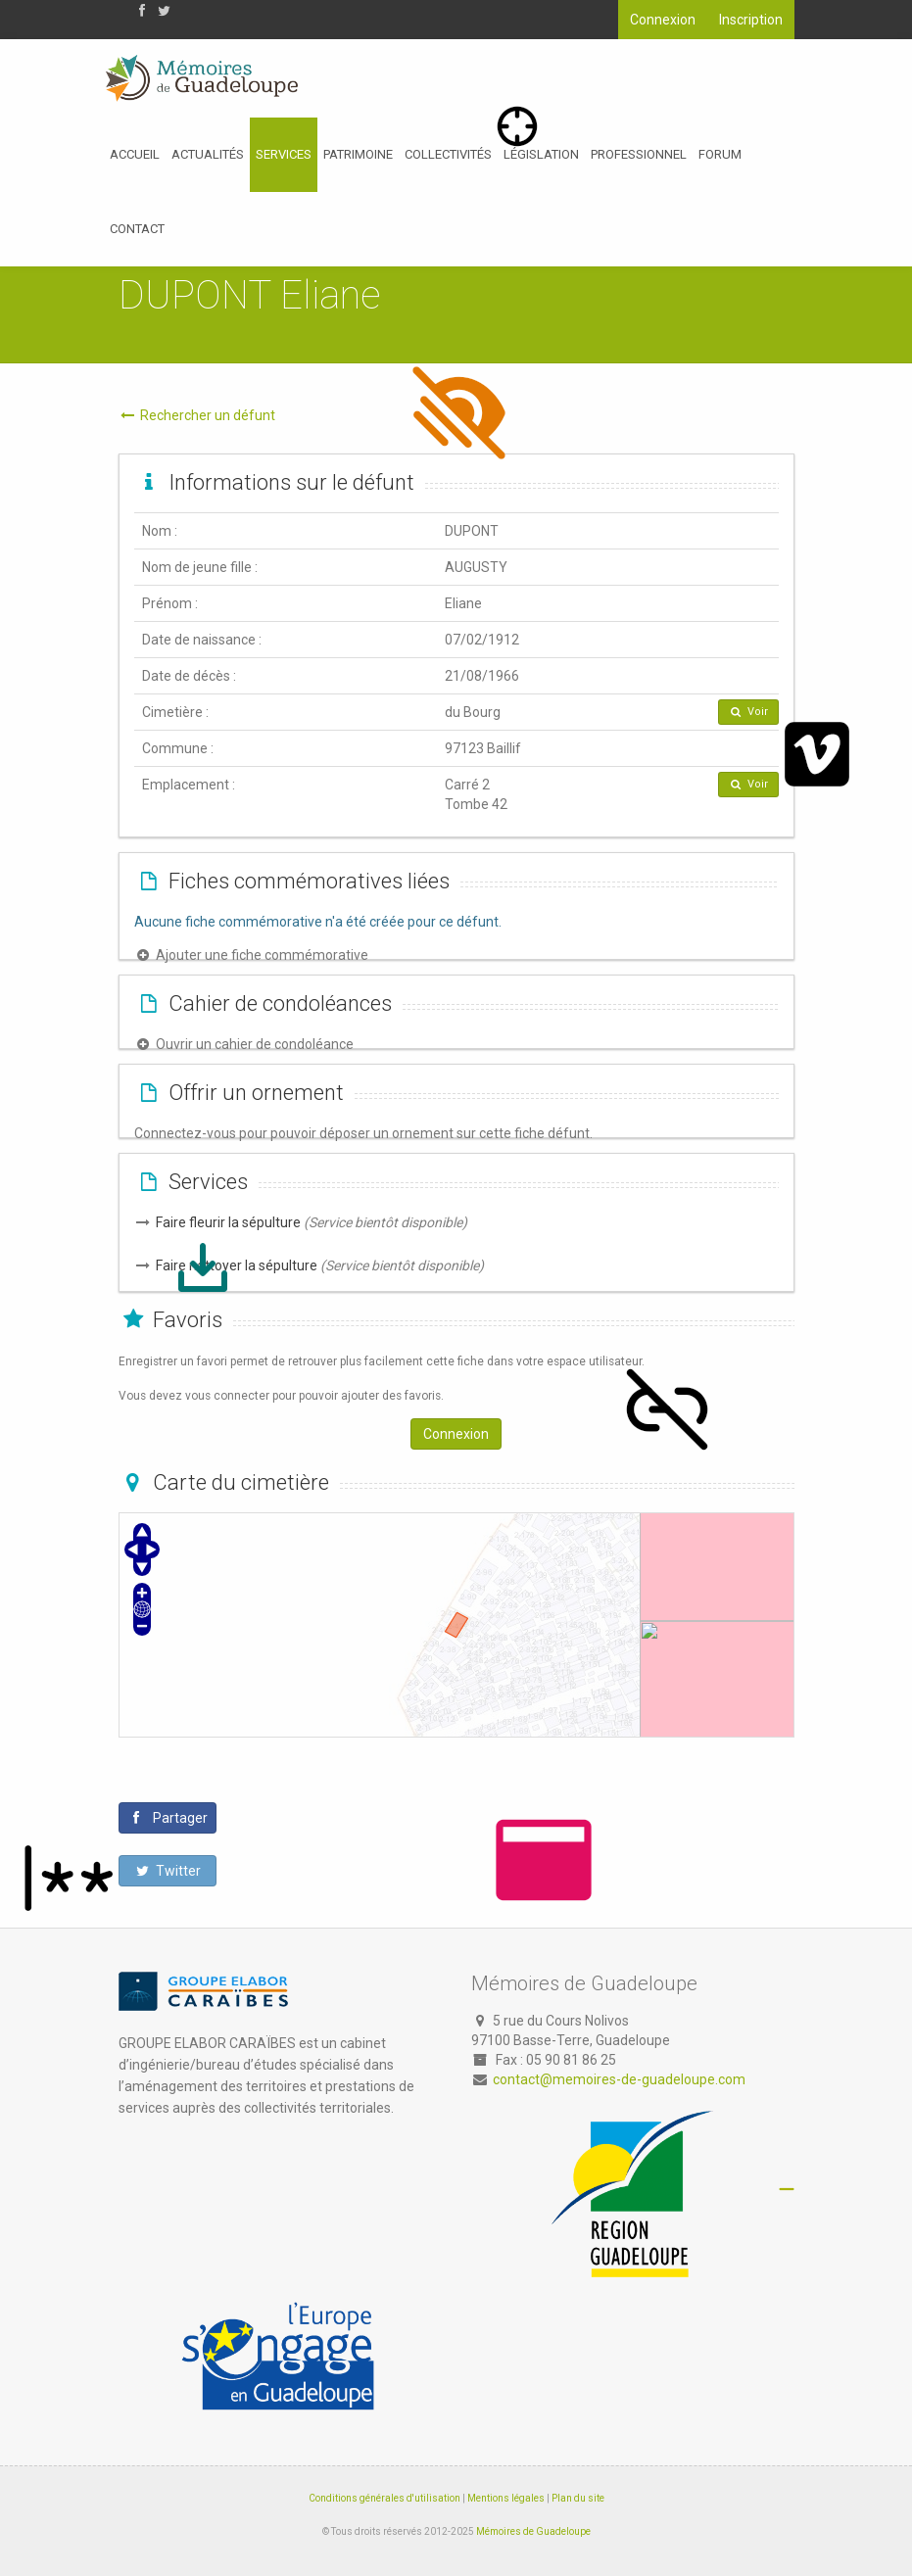 This screenshot has height=2576, width=912. What do you see at coordinates (667, 1409) in the screenshot?
I see `unlink or disconnect items` at bounding box center [667, 1409].